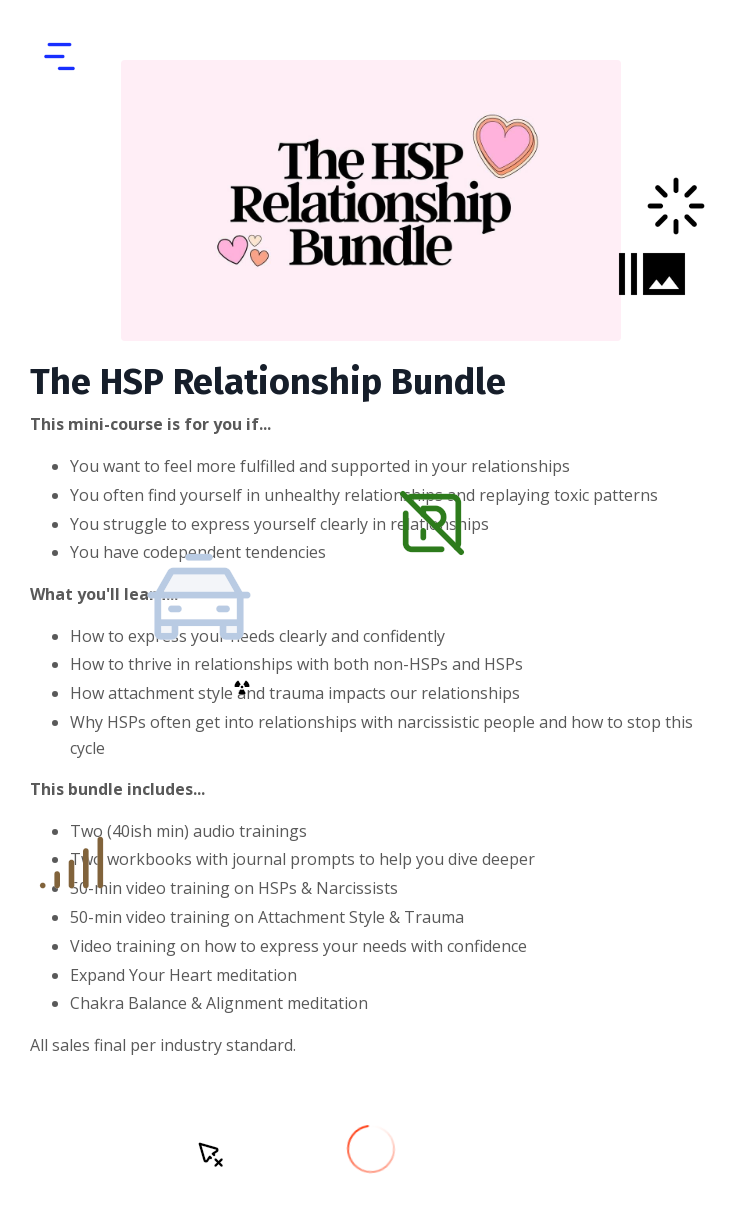  What do you see at coordinates (209, 1153) in the screenshot?
I see `disable cursor or pointer functionality` at bounding box center [209, 1153].